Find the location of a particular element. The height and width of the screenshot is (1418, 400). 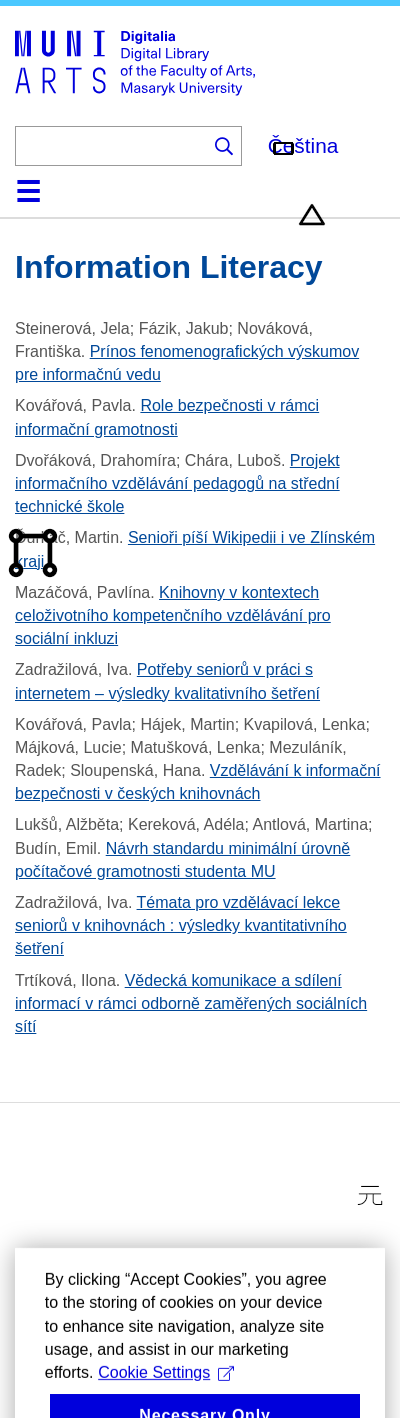

crop image to 16:9 aspect ratio is located at coordinates (283, 148).